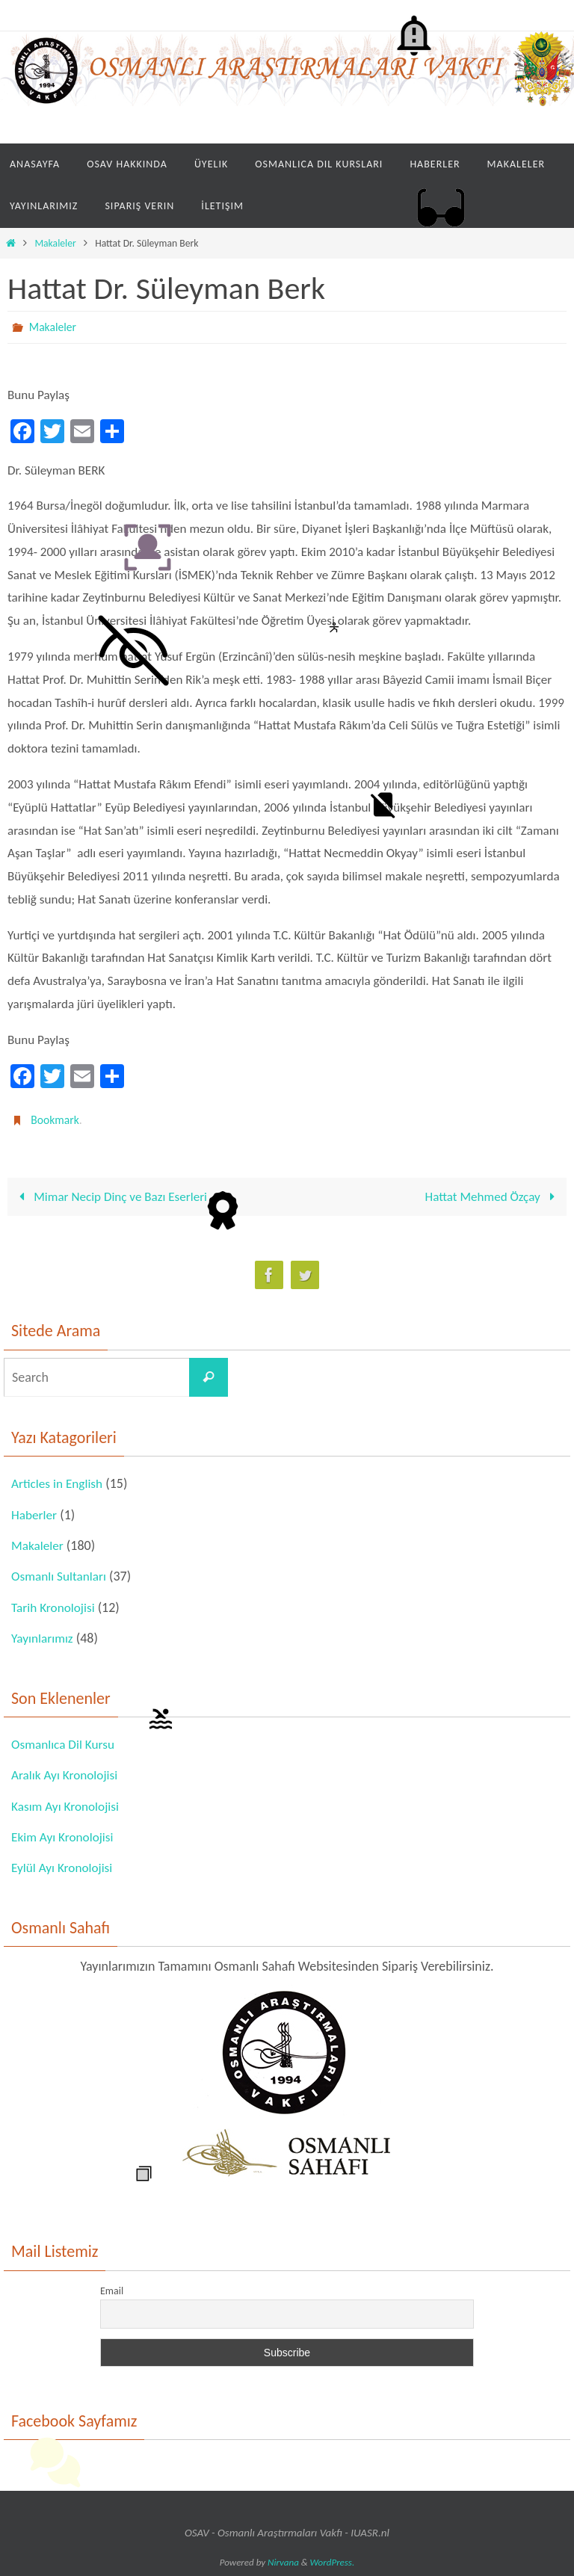 The width and height of the screenshot is (574, 2576). I want to click on important notification requiring attention, so click(414, 35).